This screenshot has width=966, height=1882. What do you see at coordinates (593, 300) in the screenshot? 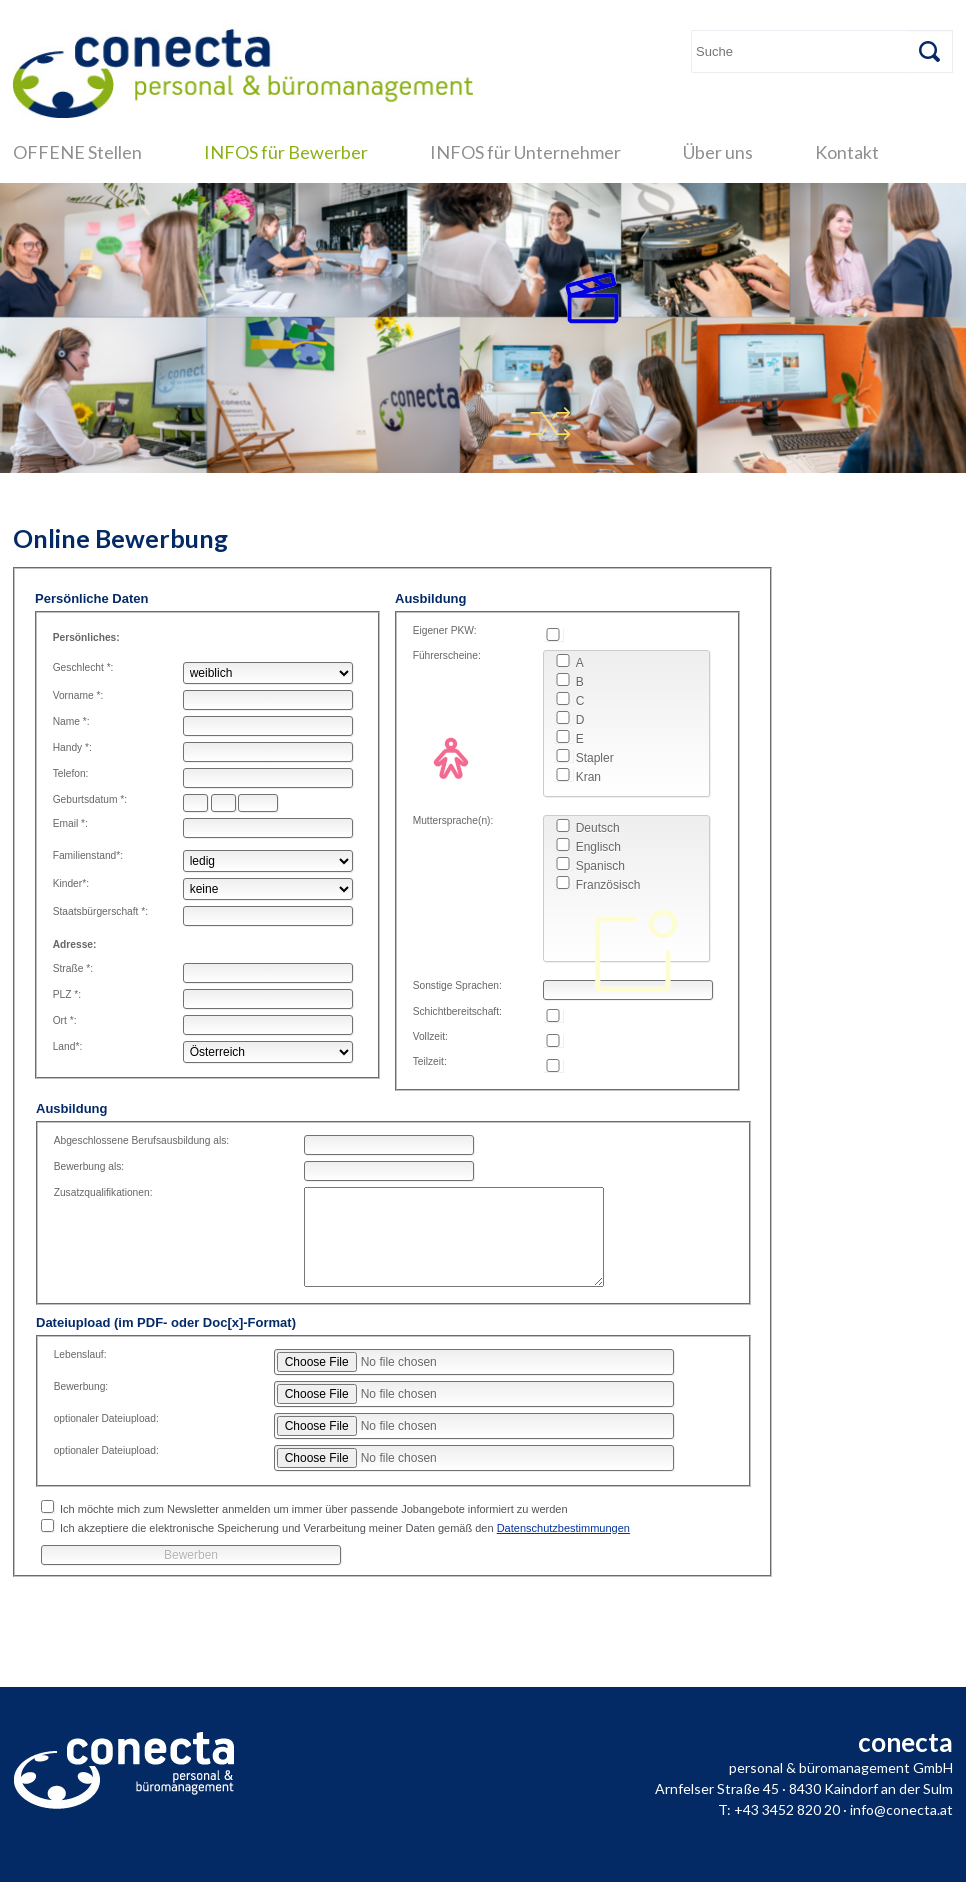
I see `access video or movie content` at bounding box center [593, 300].